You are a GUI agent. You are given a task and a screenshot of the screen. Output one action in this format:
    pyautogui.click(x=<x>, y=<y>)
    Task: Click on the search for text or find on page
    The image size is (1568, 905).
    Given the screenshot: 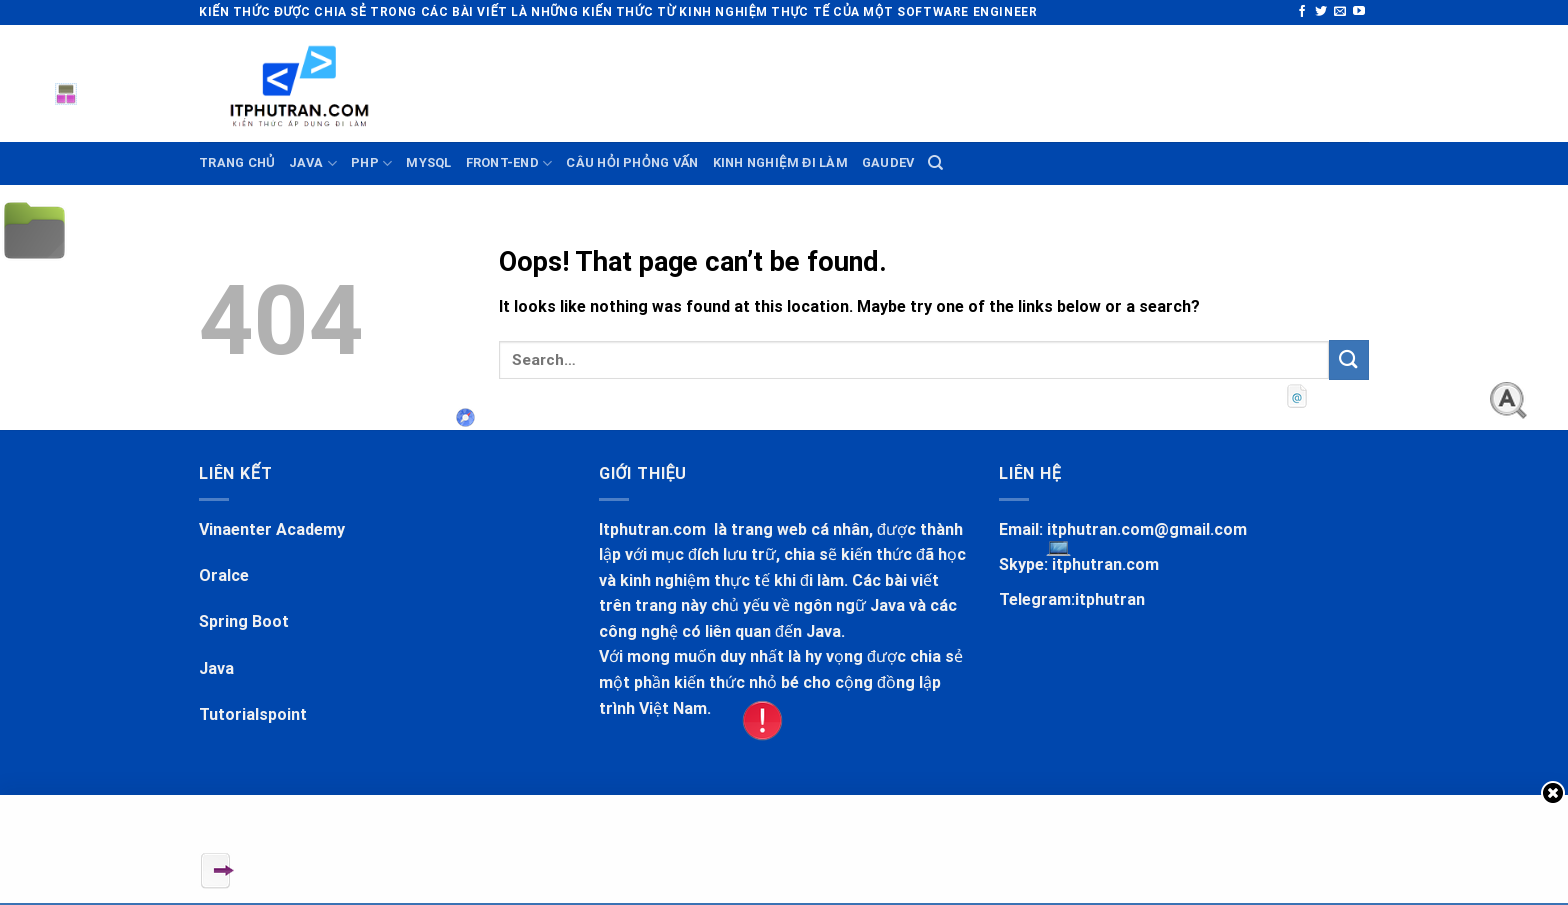 What is the action you would take?
    pyautogui.click(x=1508, y=400)
    